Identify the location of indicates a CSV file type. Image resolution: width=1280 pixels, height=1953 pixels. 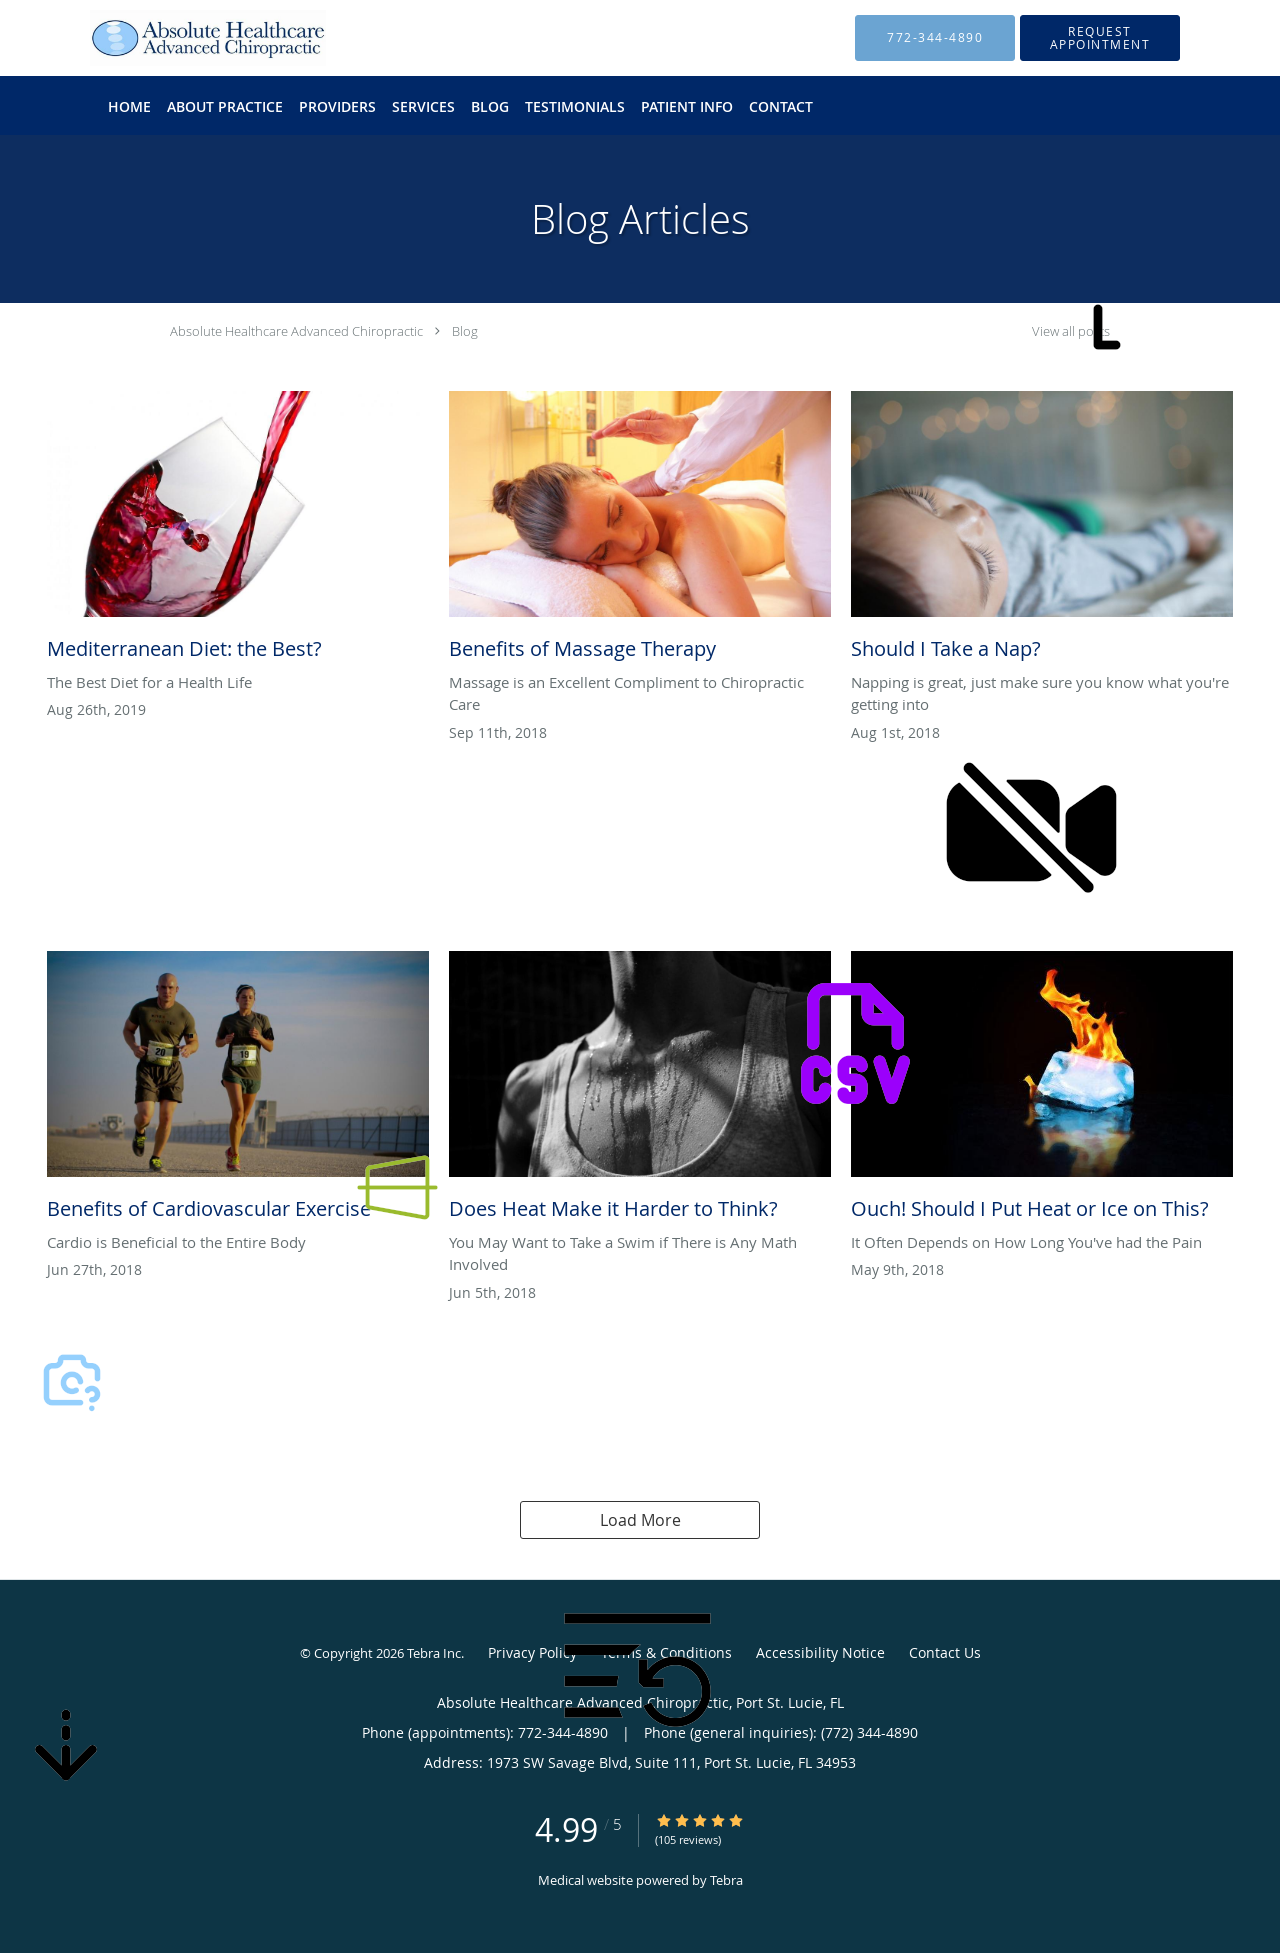
(855, 1043).